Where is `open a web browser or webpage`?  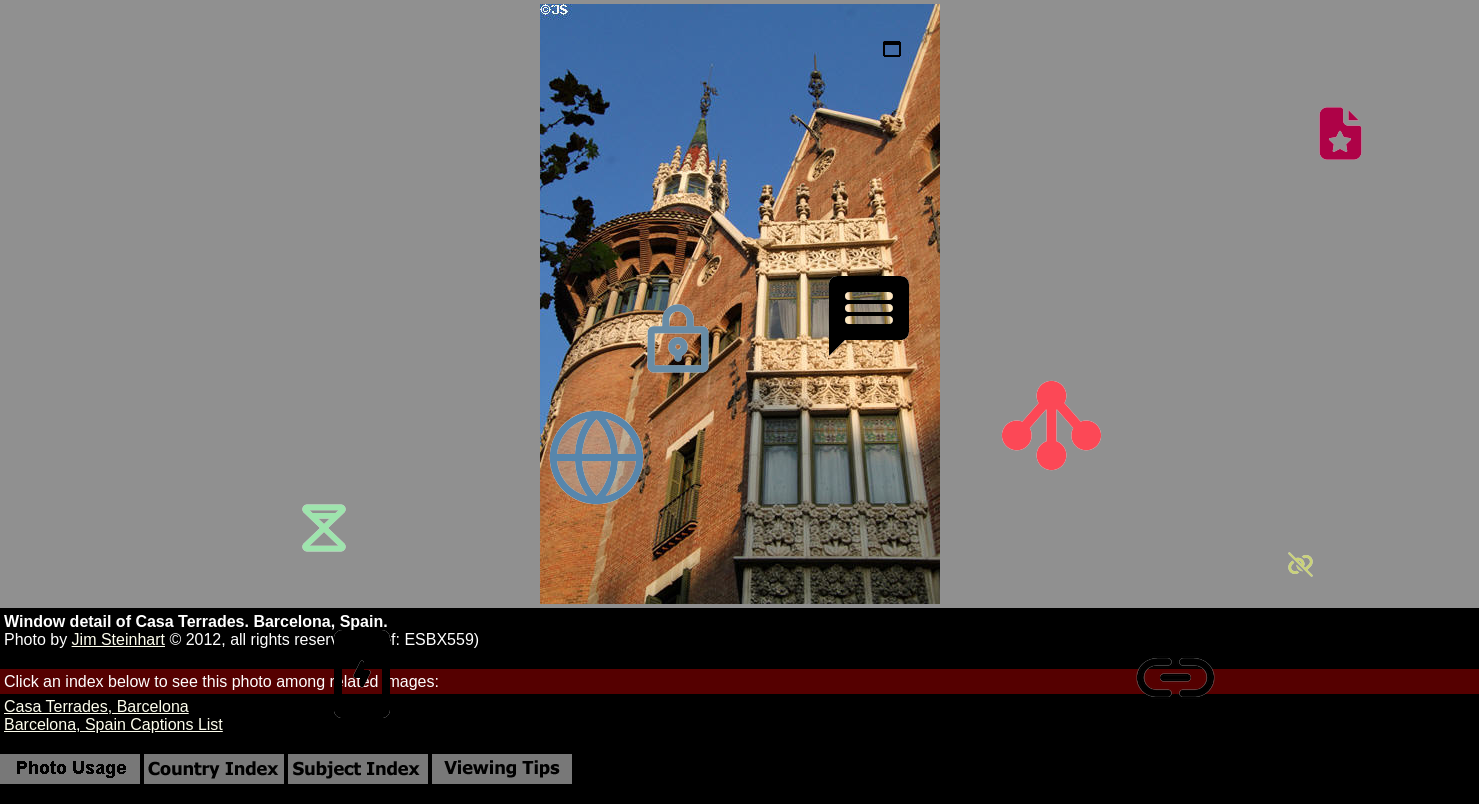
open a web browser or webpage is located at coordinates (892, 49).